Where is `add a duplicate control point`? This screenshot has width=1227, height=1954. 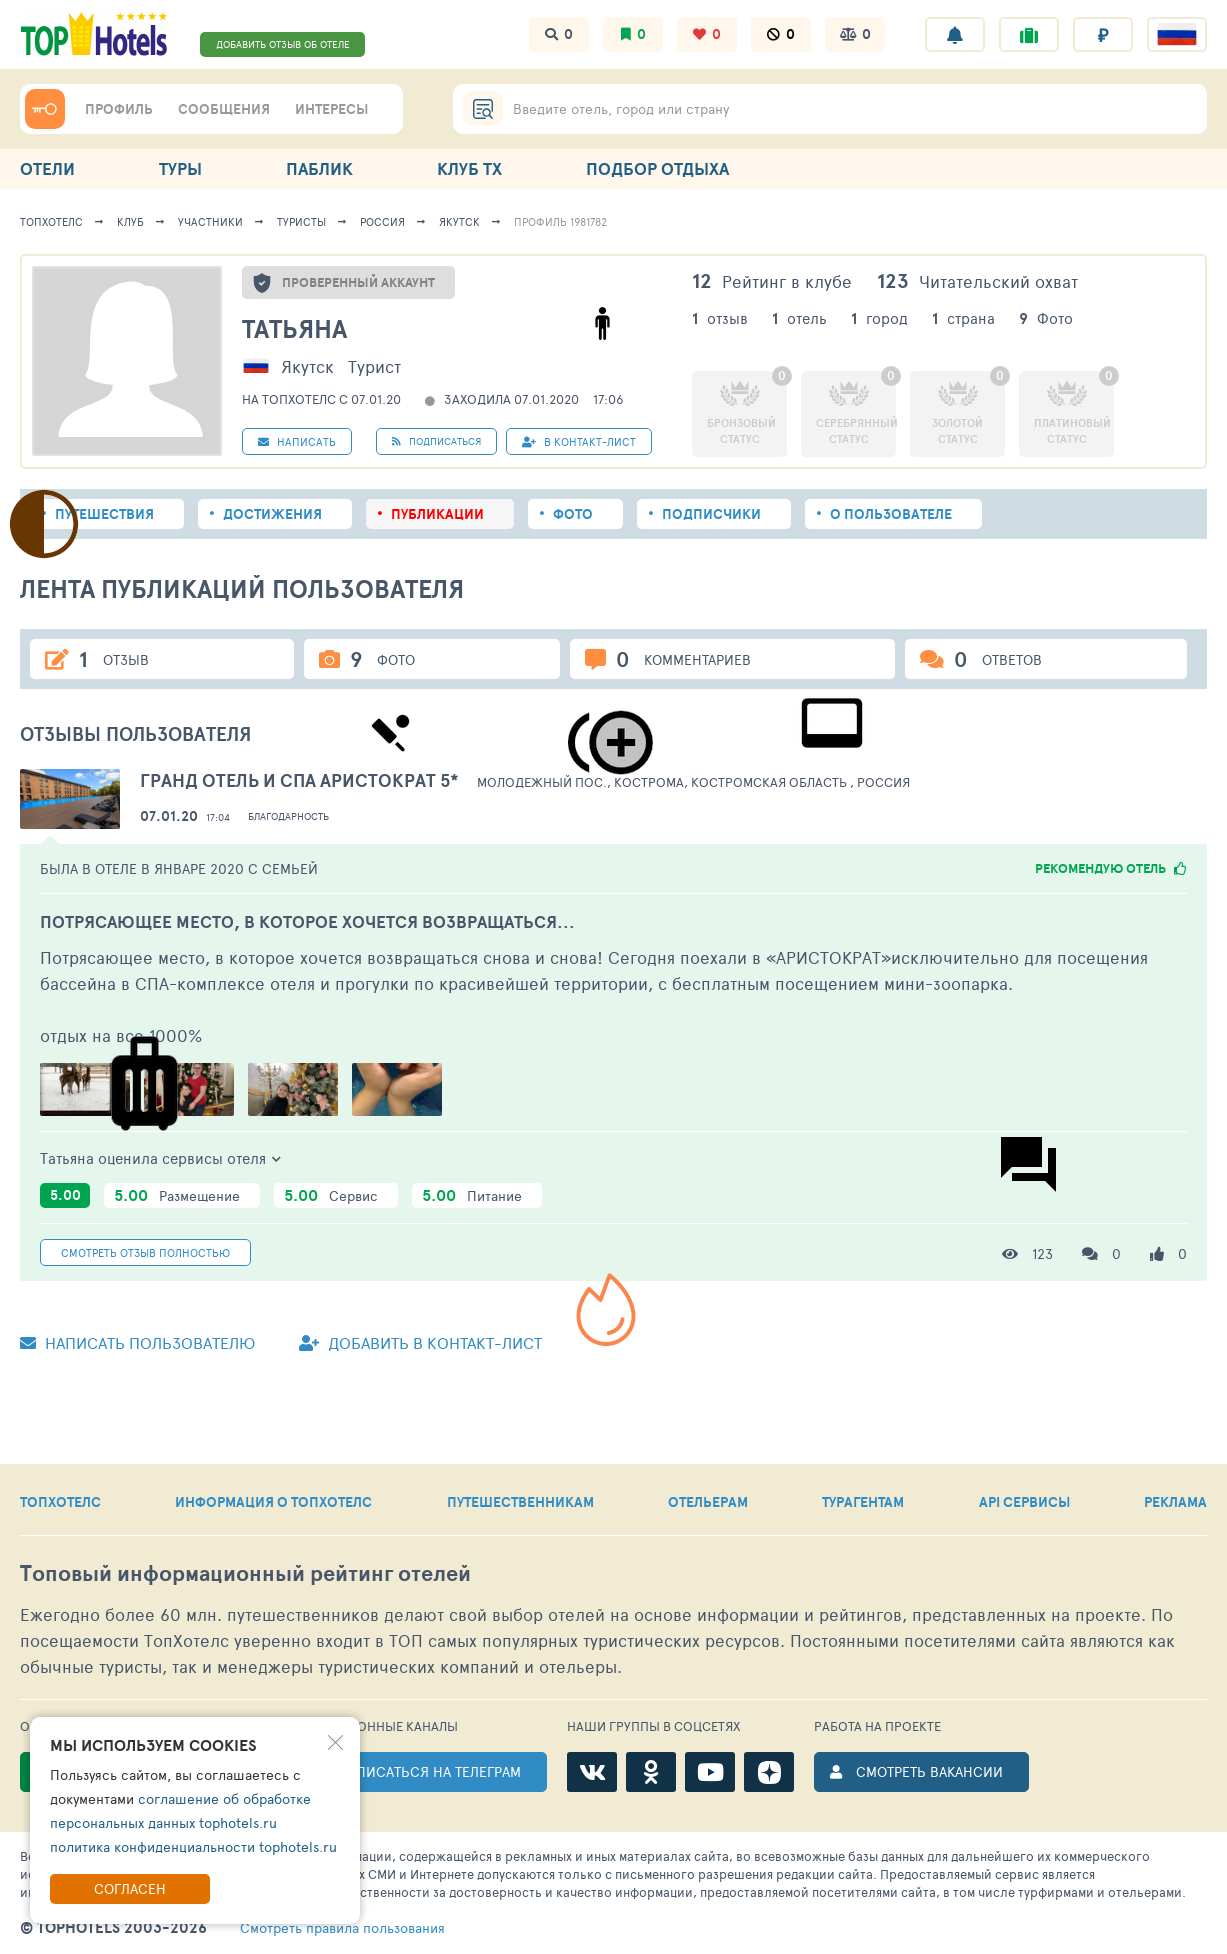
add a duplicate control point is located at coordinates (610, 742).